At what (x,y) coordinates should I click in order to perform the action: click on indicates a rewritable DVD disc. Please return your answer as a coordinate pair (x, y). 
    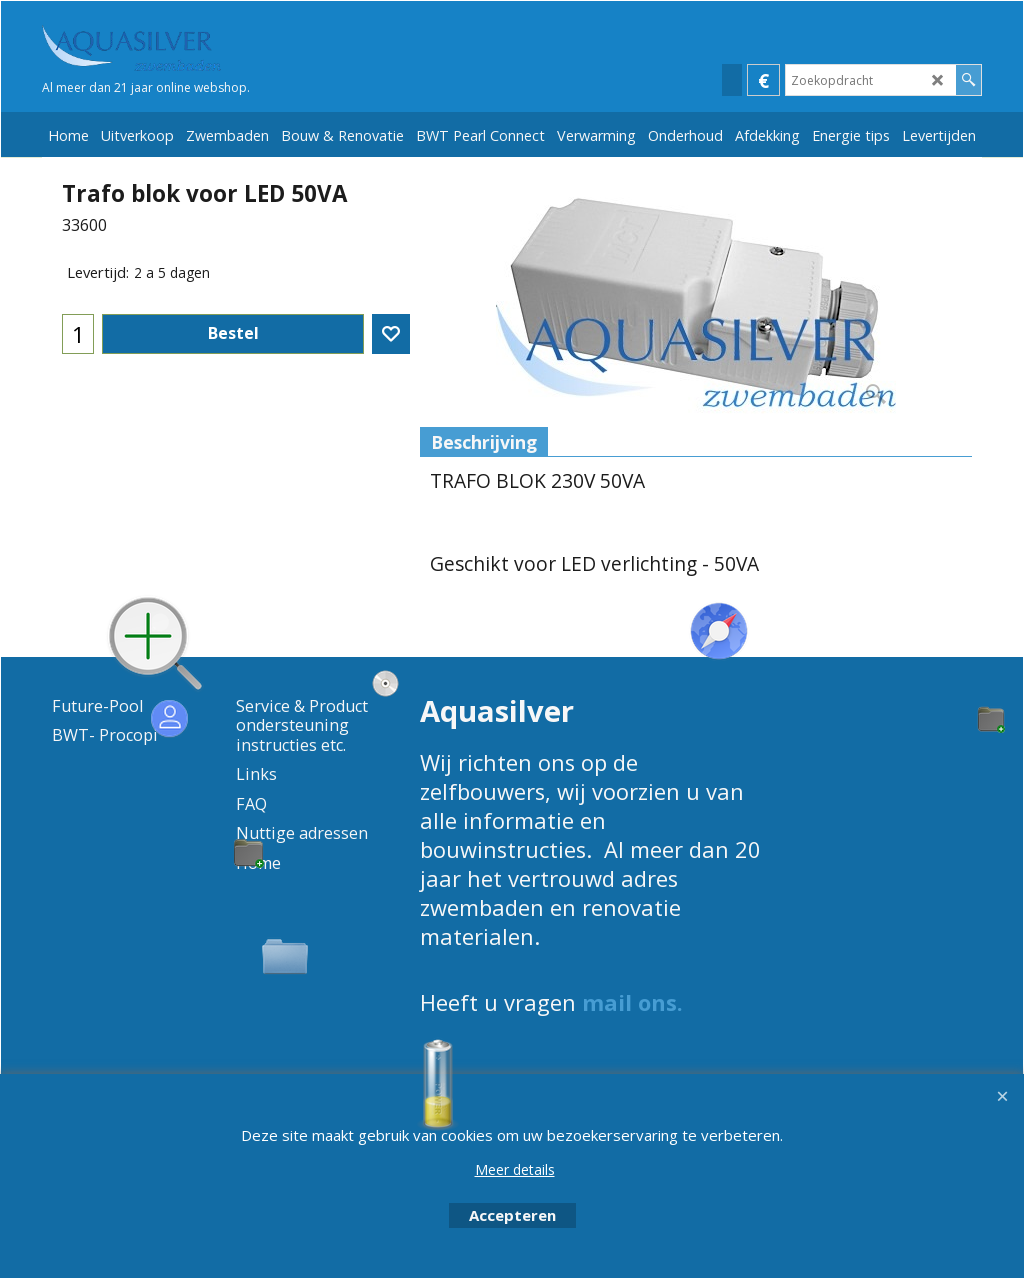
    Looking at the image, I should click on (385, 683).